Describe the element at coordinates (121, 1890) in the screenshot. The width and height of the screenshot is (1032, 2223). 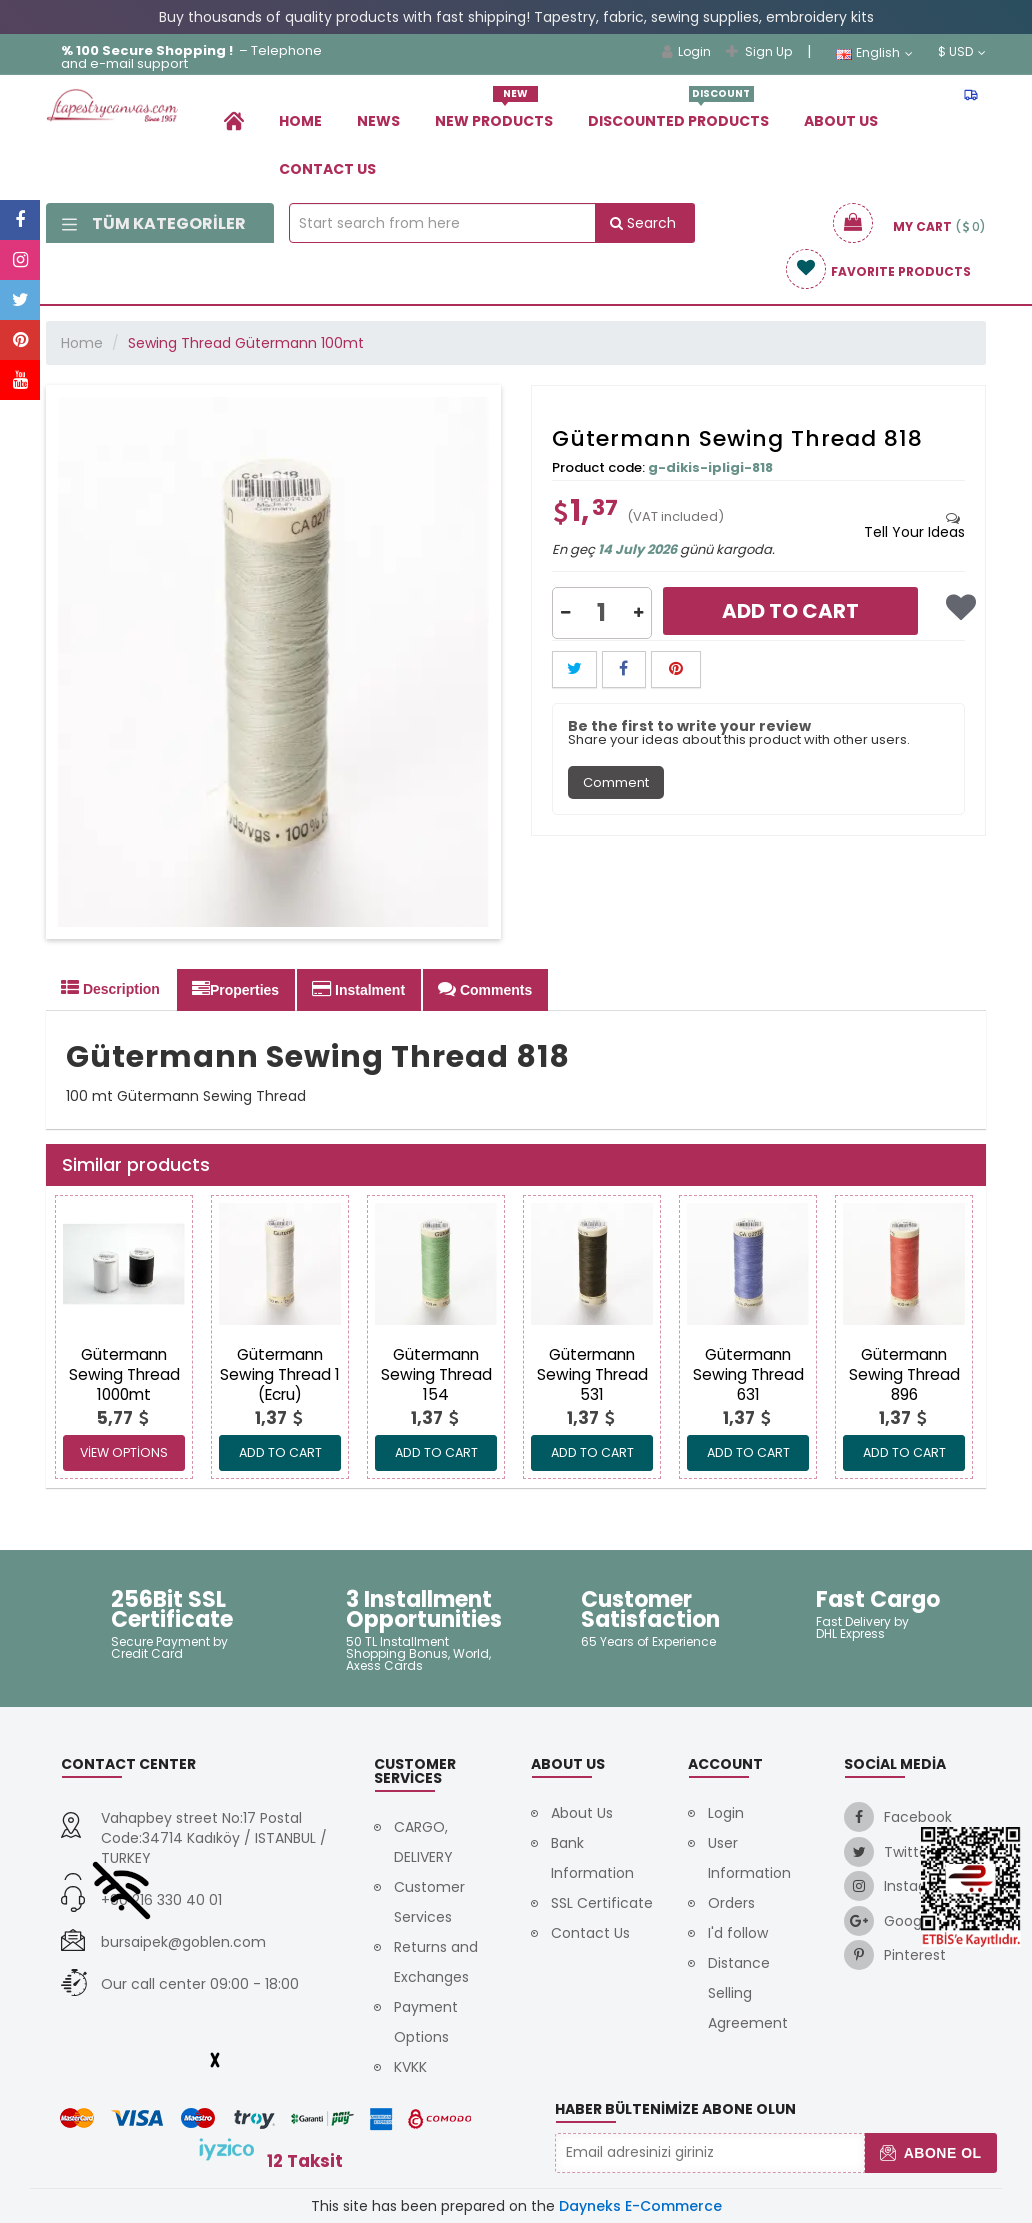
I see `indicates wifi is disabled or unavailable` at that location.